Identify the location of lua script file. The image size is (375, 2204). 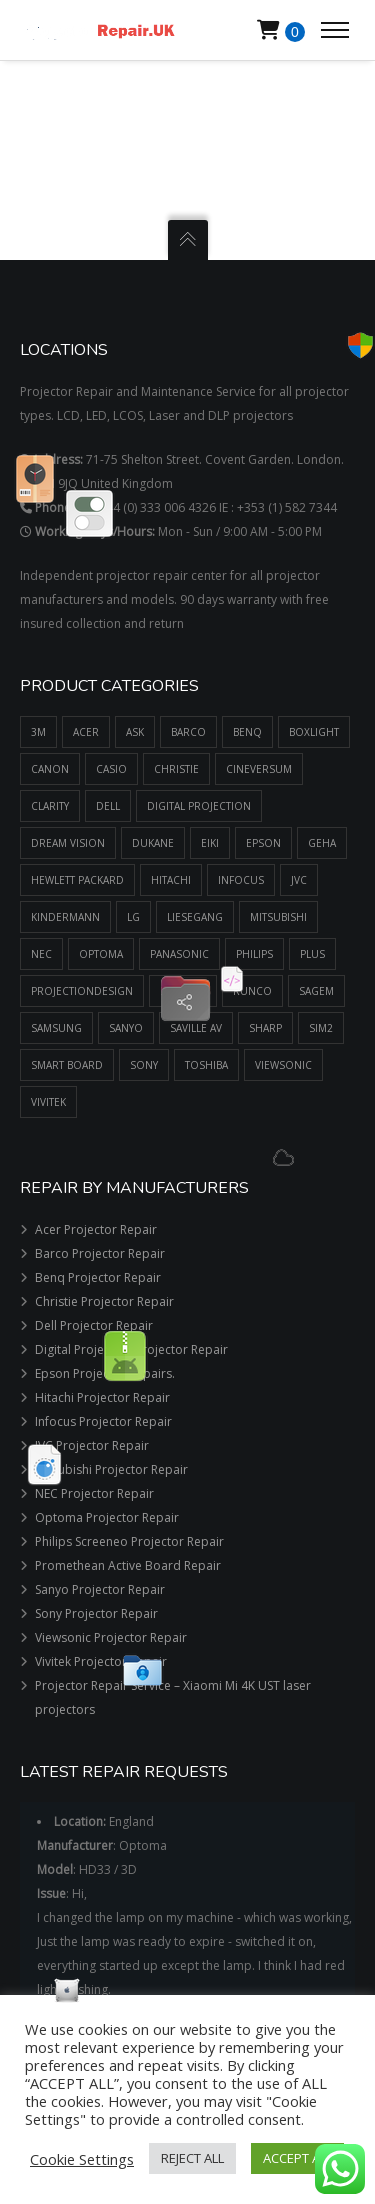
(44, 1464).